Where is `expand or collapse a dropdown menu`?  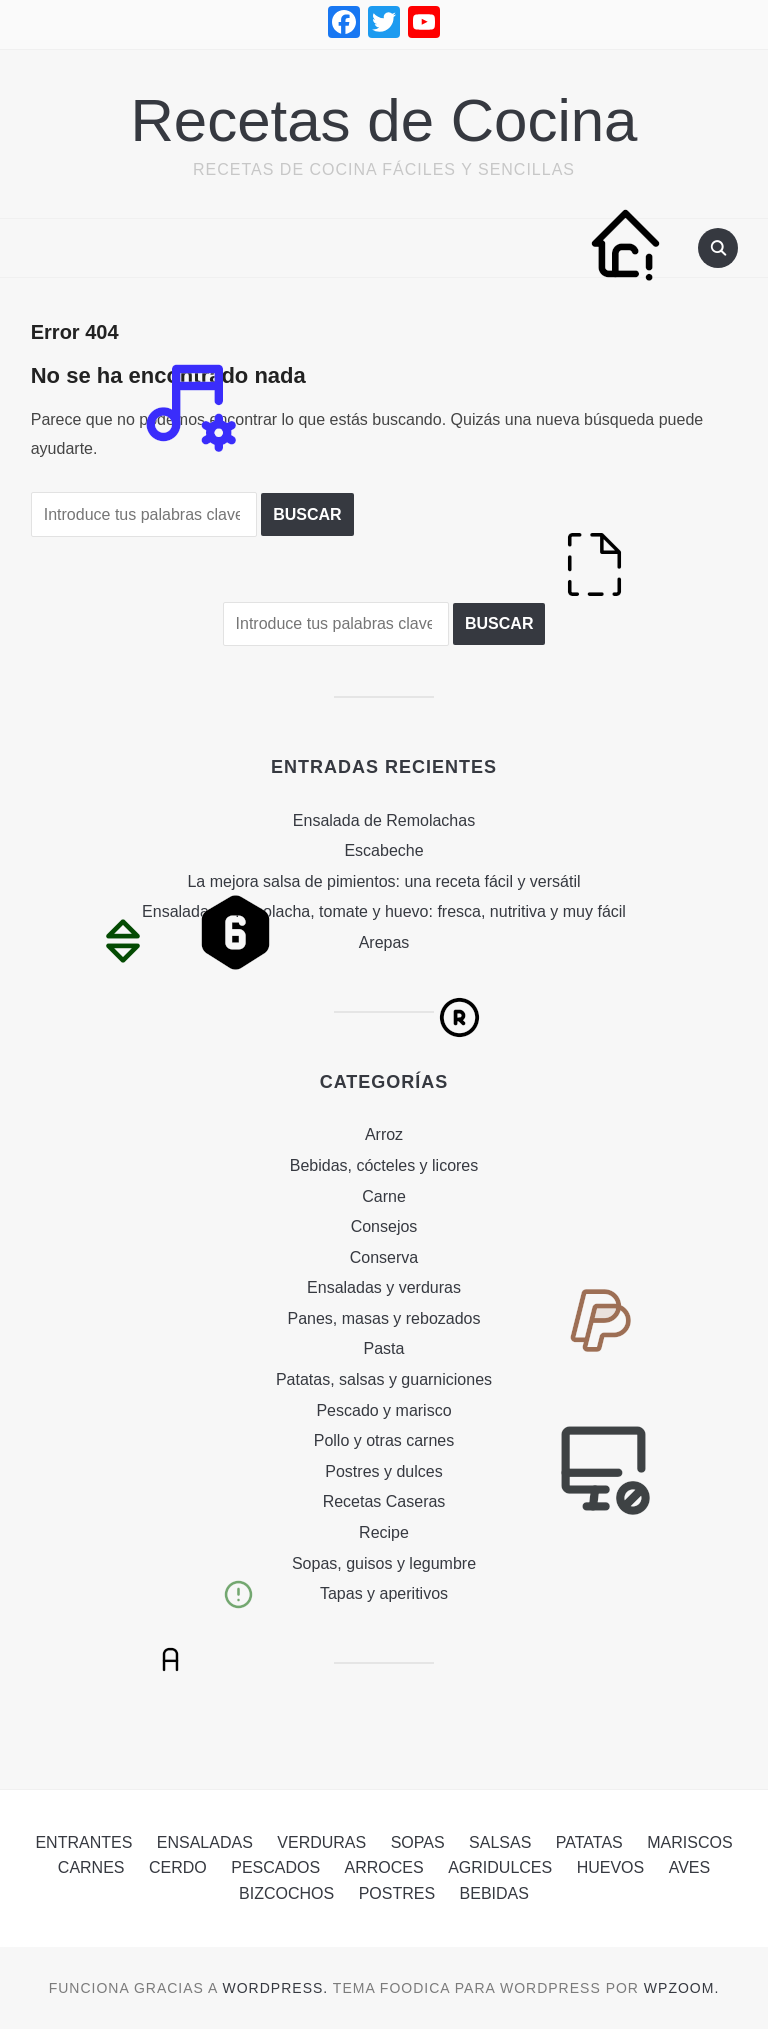
expand or collapse a dropdown menu is located at coordinates (123, 941).